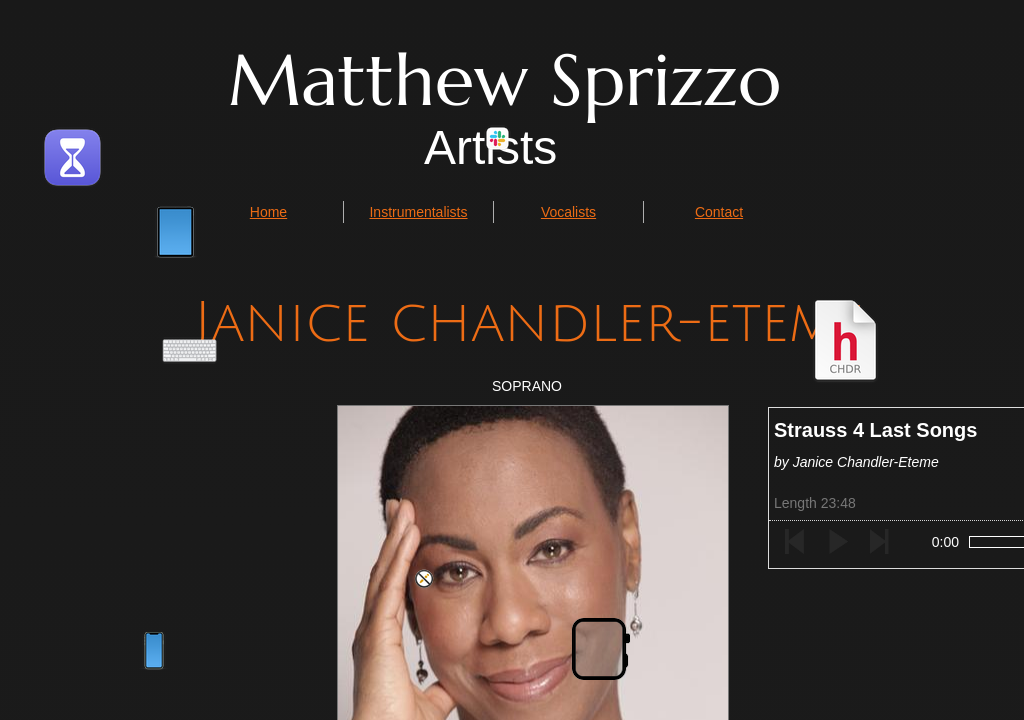 Image resolution: width=1024 pixels, height=720 pixels. I want to click on iPhone 11 or 12 device icon, so click(154, 651).